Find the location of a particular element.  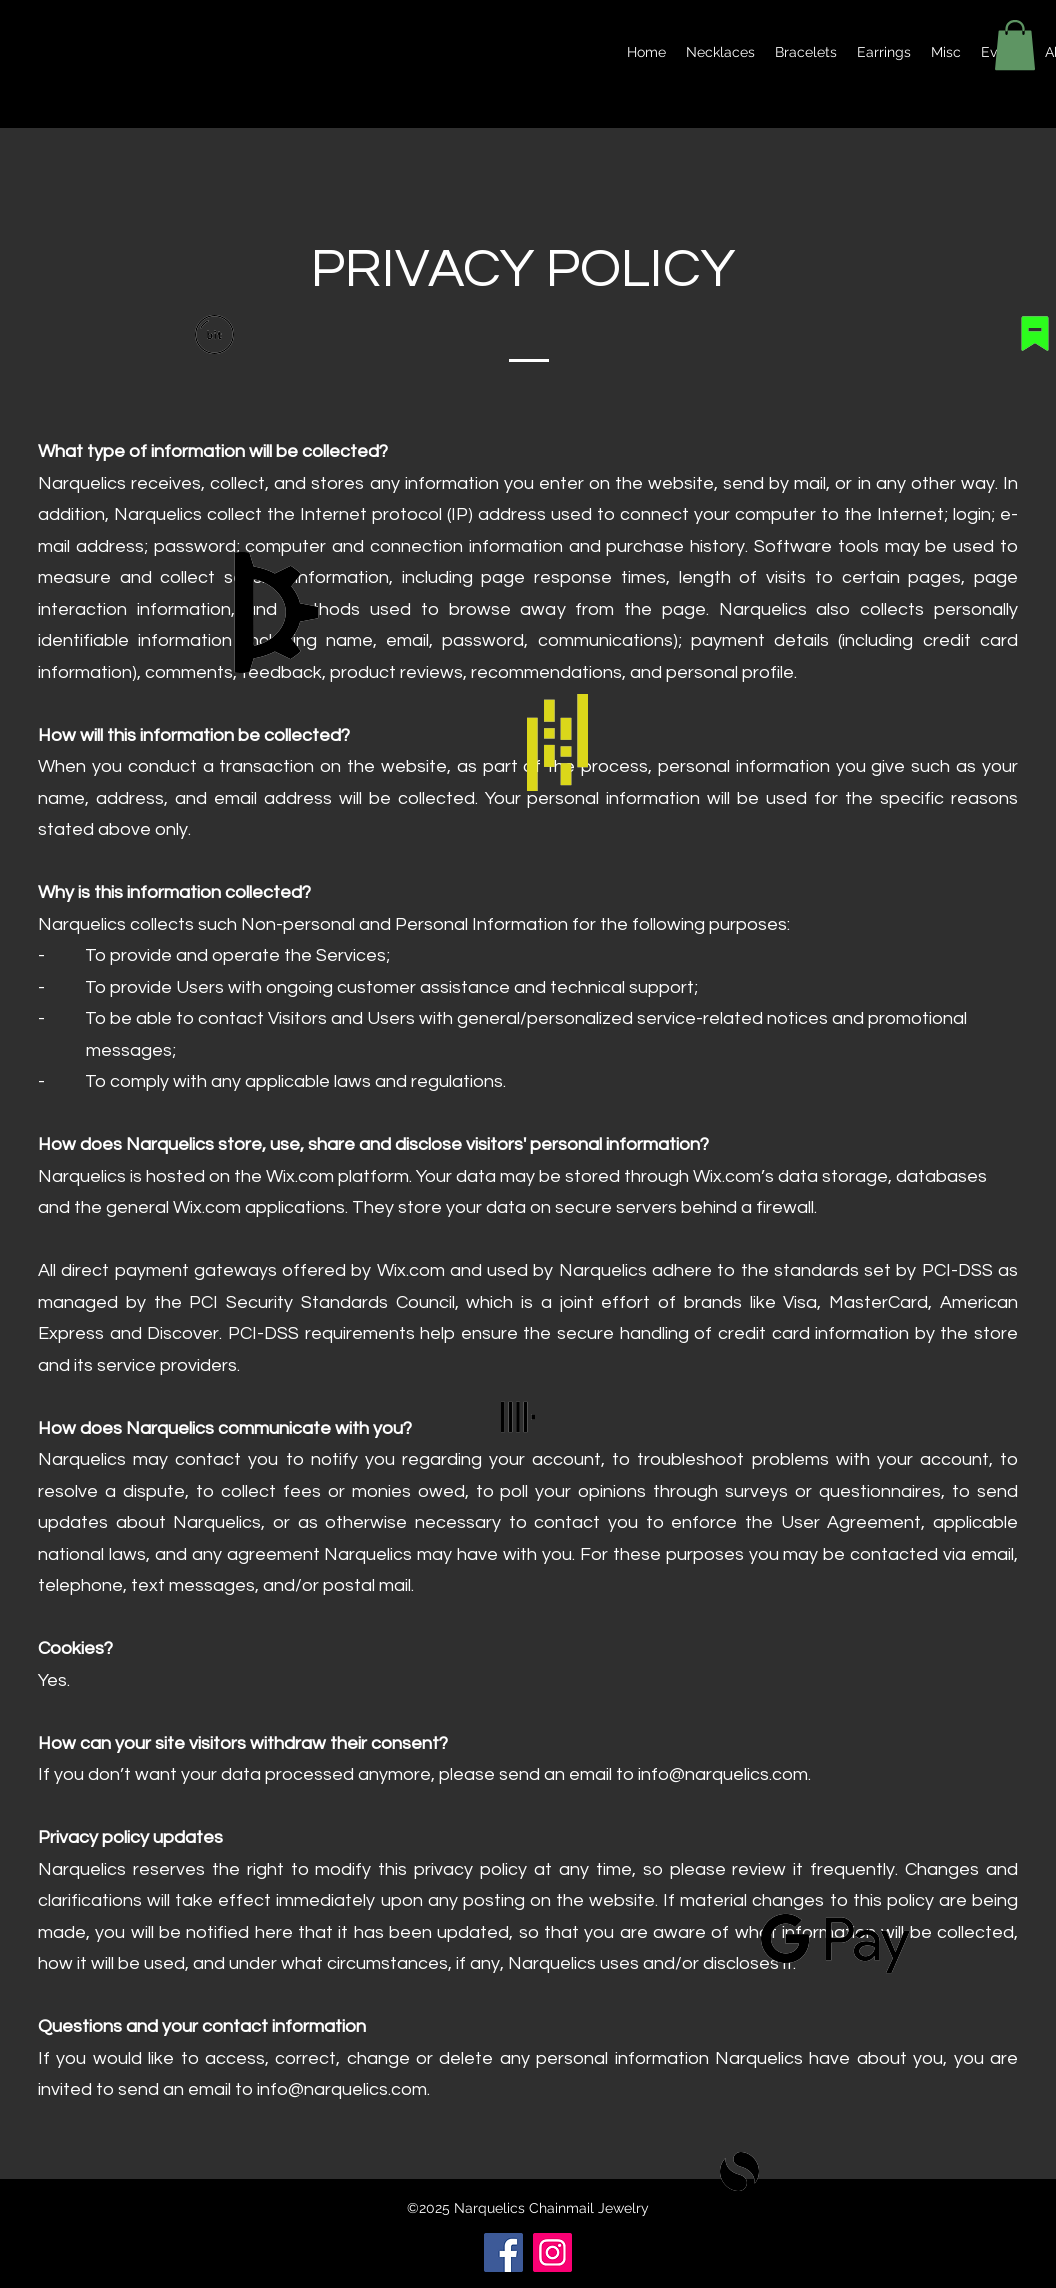

open simplenote app is located at coordinates (739, 2171).